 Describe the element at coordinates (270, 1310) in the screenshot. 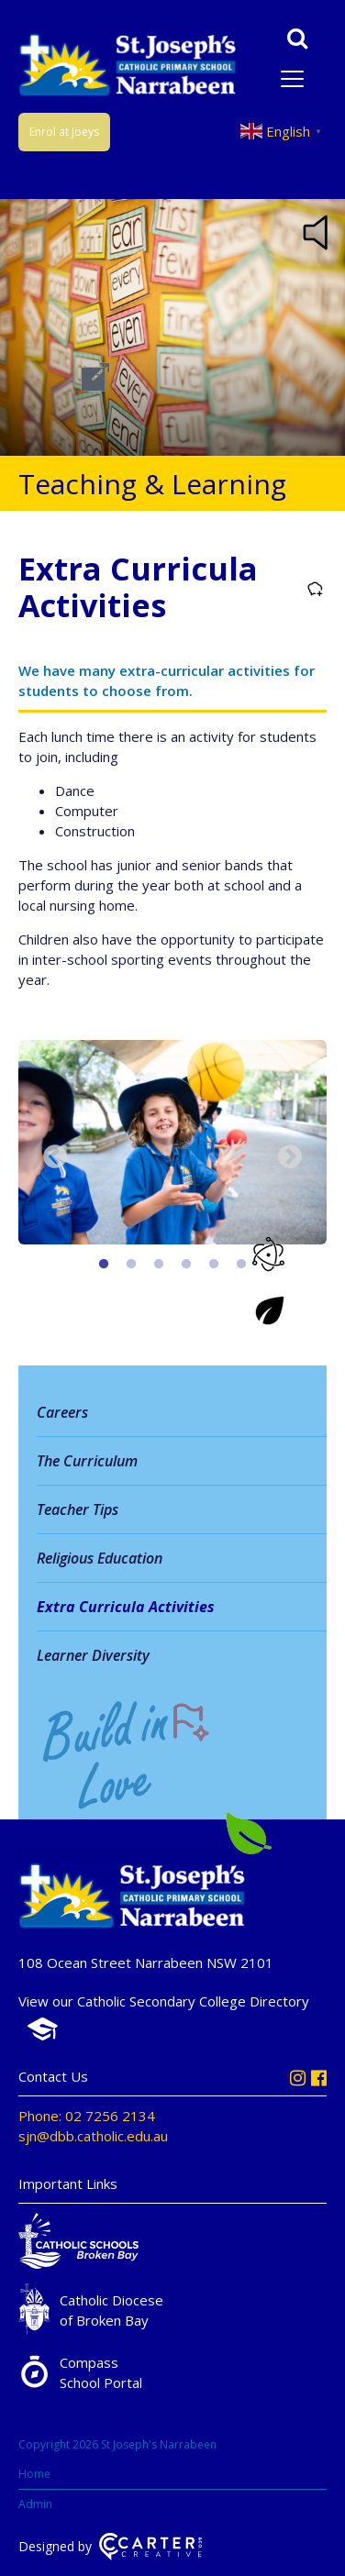

I see `indicates eco-friendly or sustainable mode` at that location.